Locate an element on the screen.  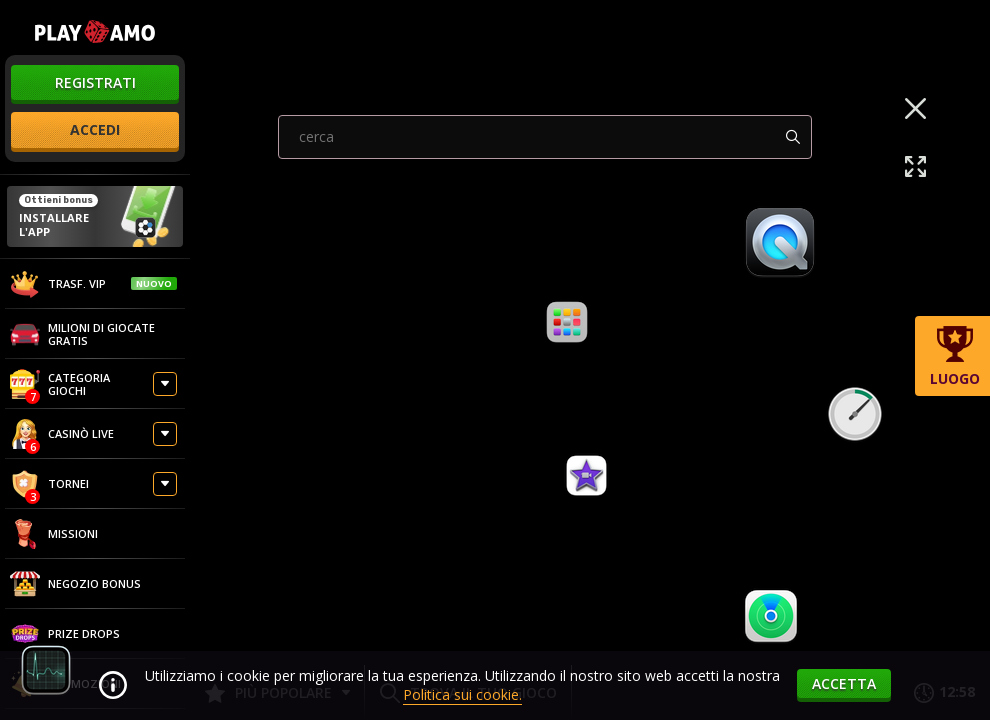
launch robocraft game is located at coordinates (145, 227).